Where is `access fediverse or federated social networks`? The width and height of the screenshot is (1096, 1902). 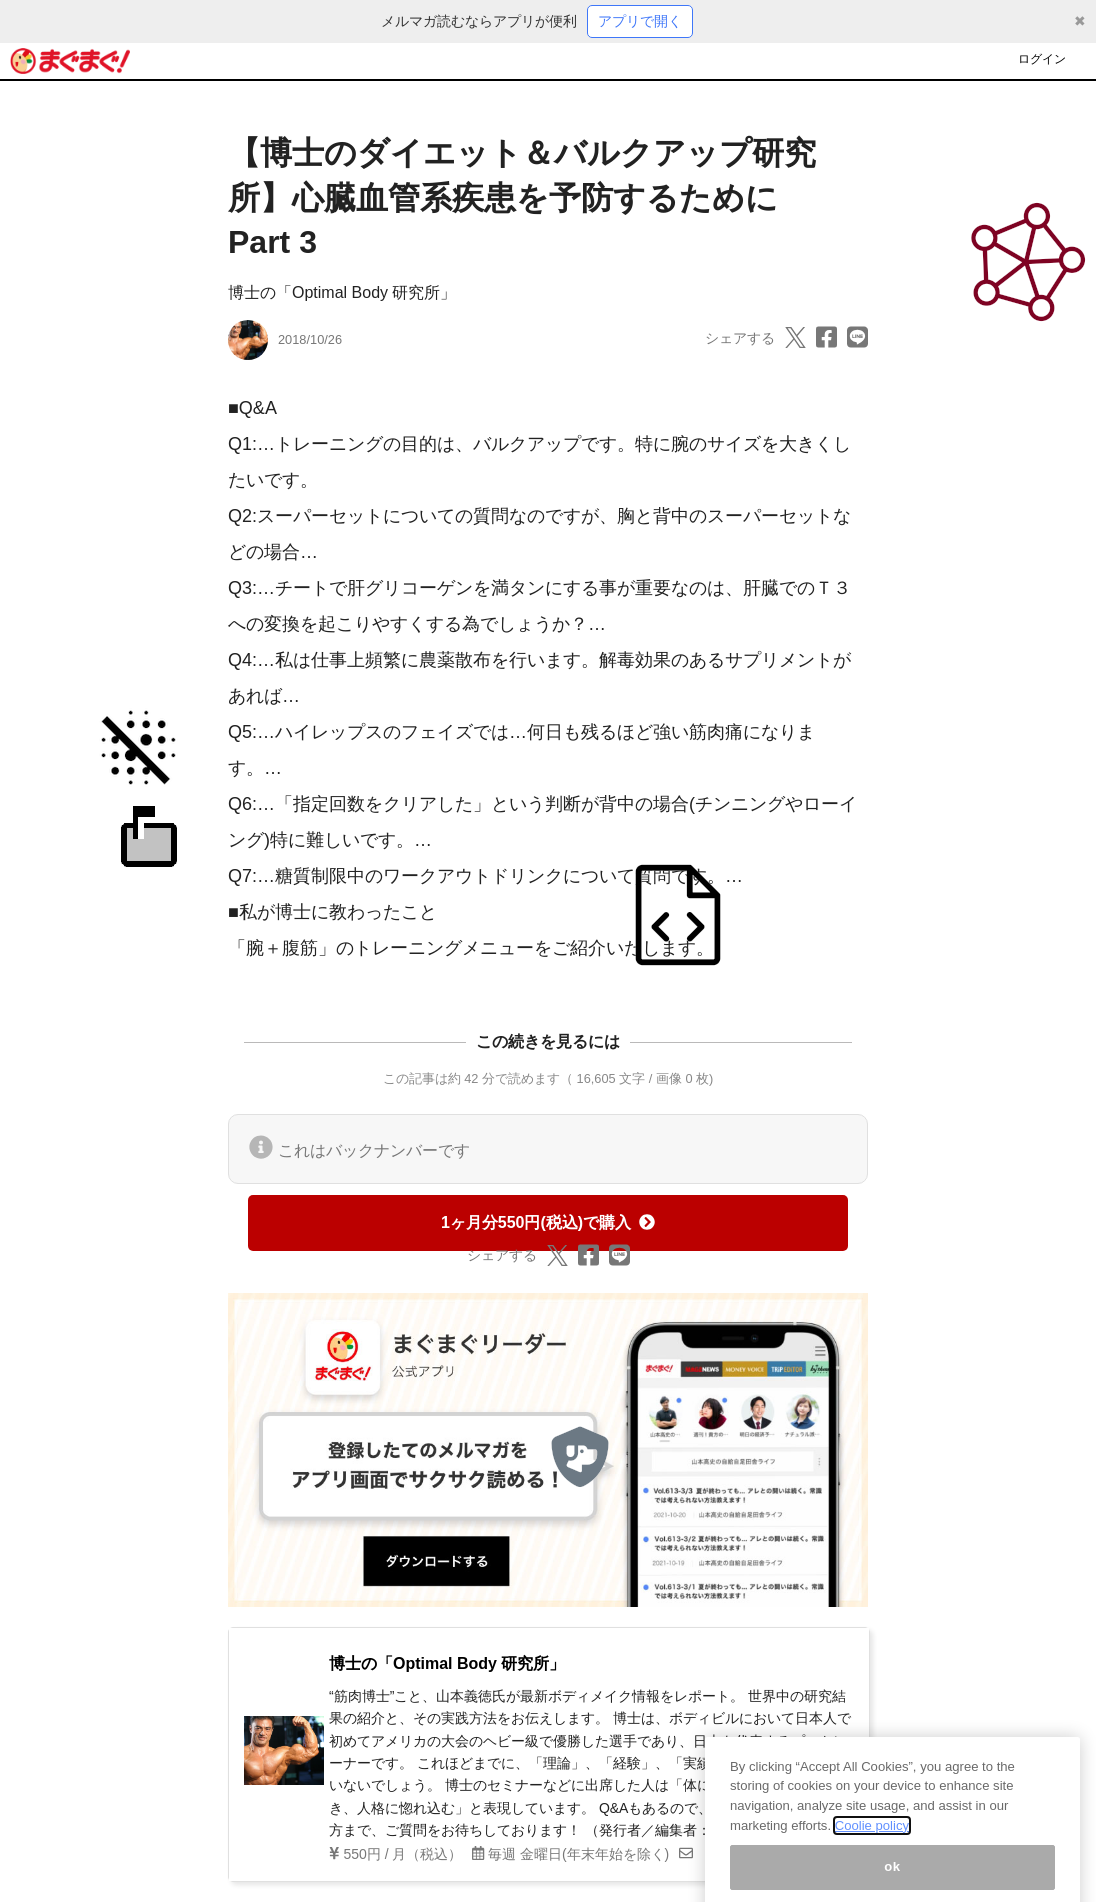 access fediverse or federated social networks is located at coordinates (1026, 262).